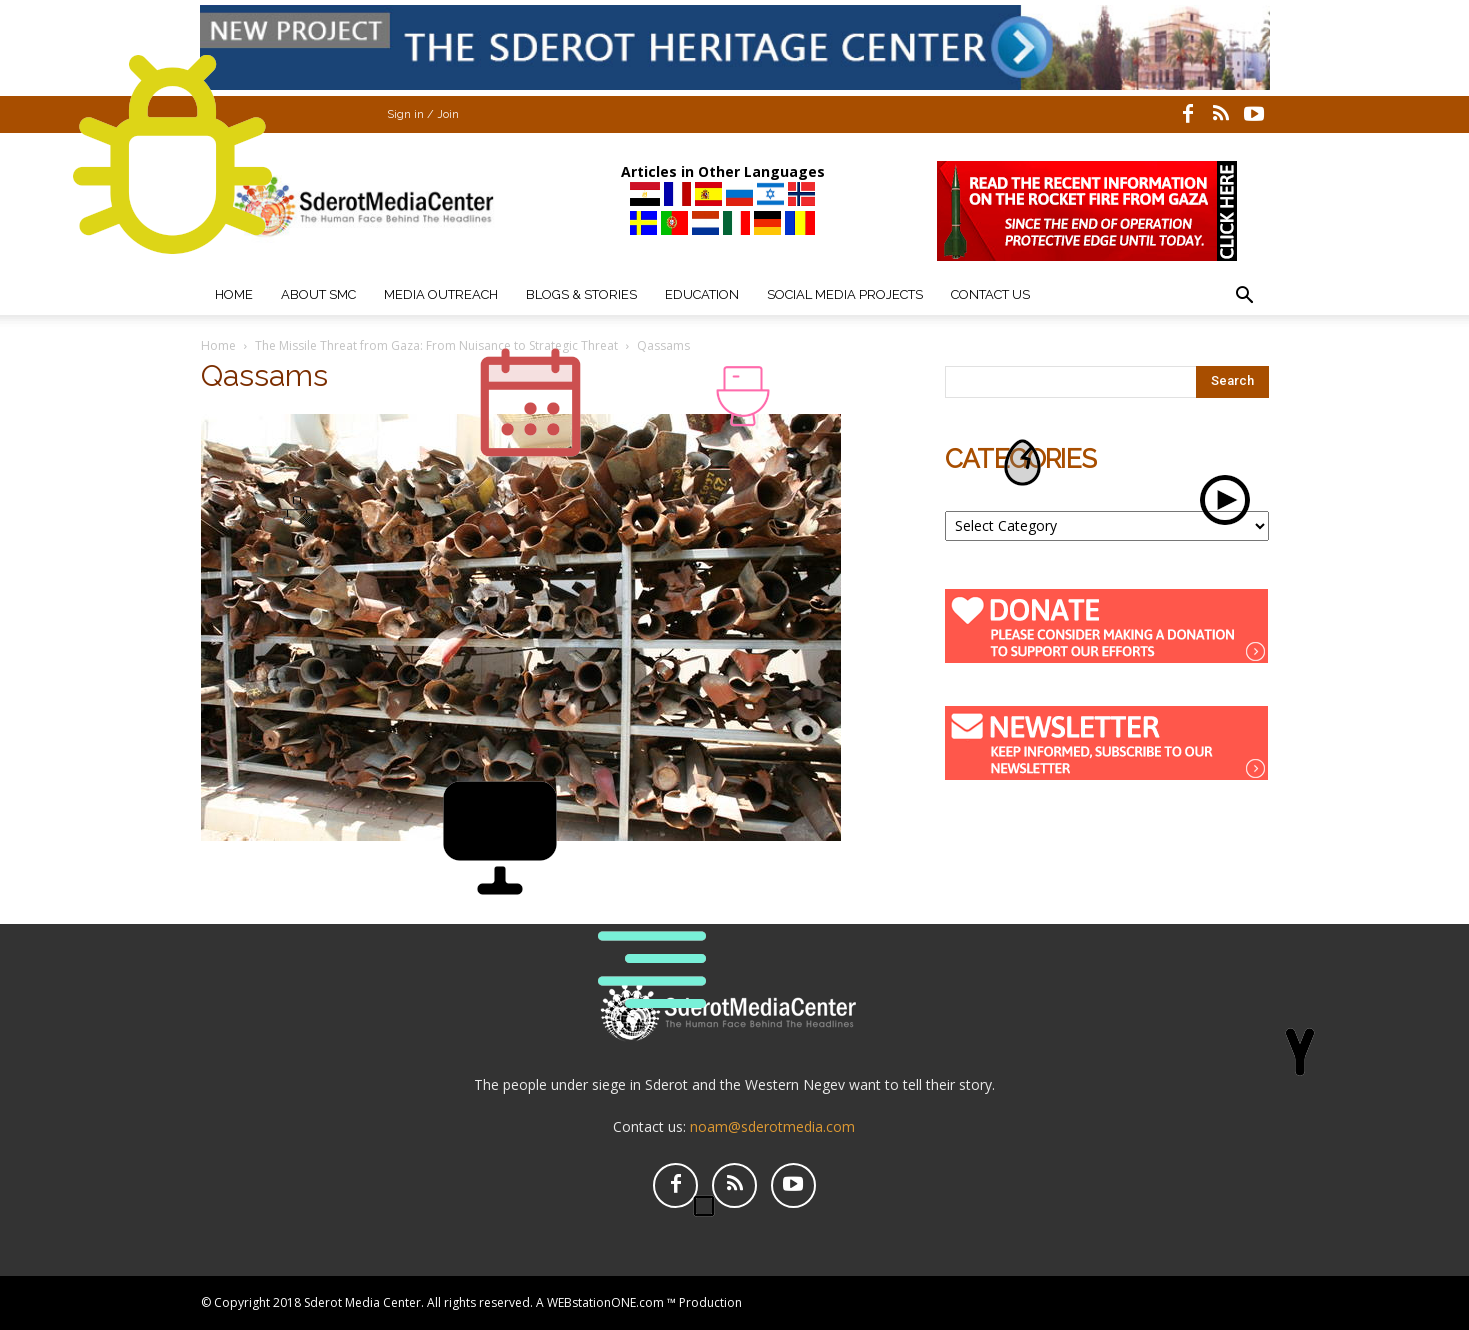 The width and height of the screenshot is (1469, 1330). What do you see at coordinates (500, 838) in the screenshot?
I see `access display or screen settings` at bounding box center [500, 838].